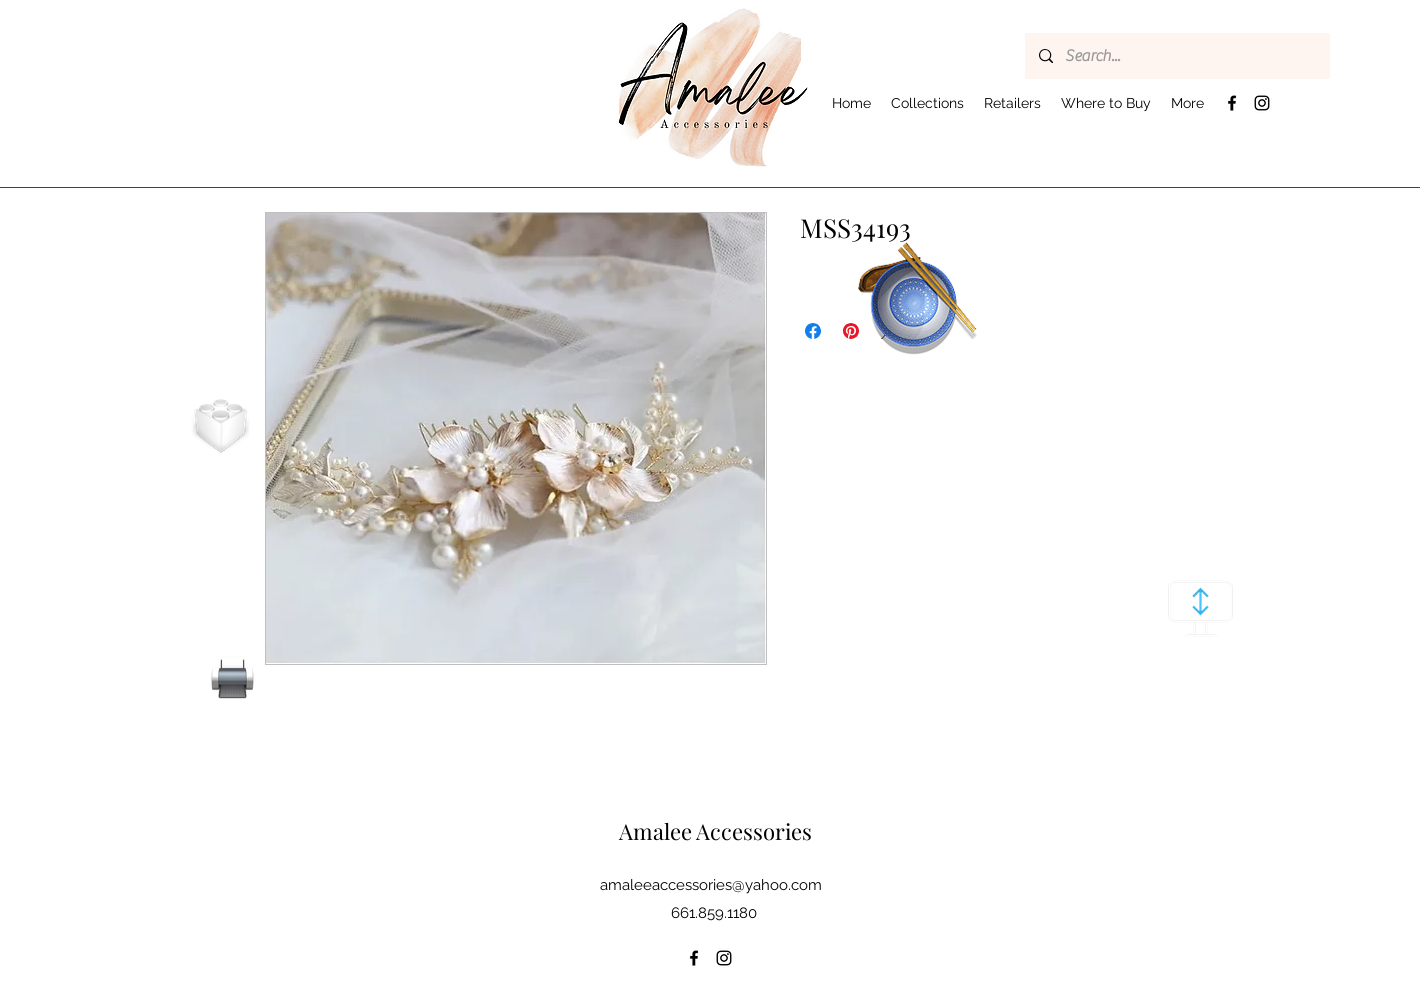 This screenshot has height=995, width=1420. I want to click on a quicklook plugin or generator component, so click(220, 426).